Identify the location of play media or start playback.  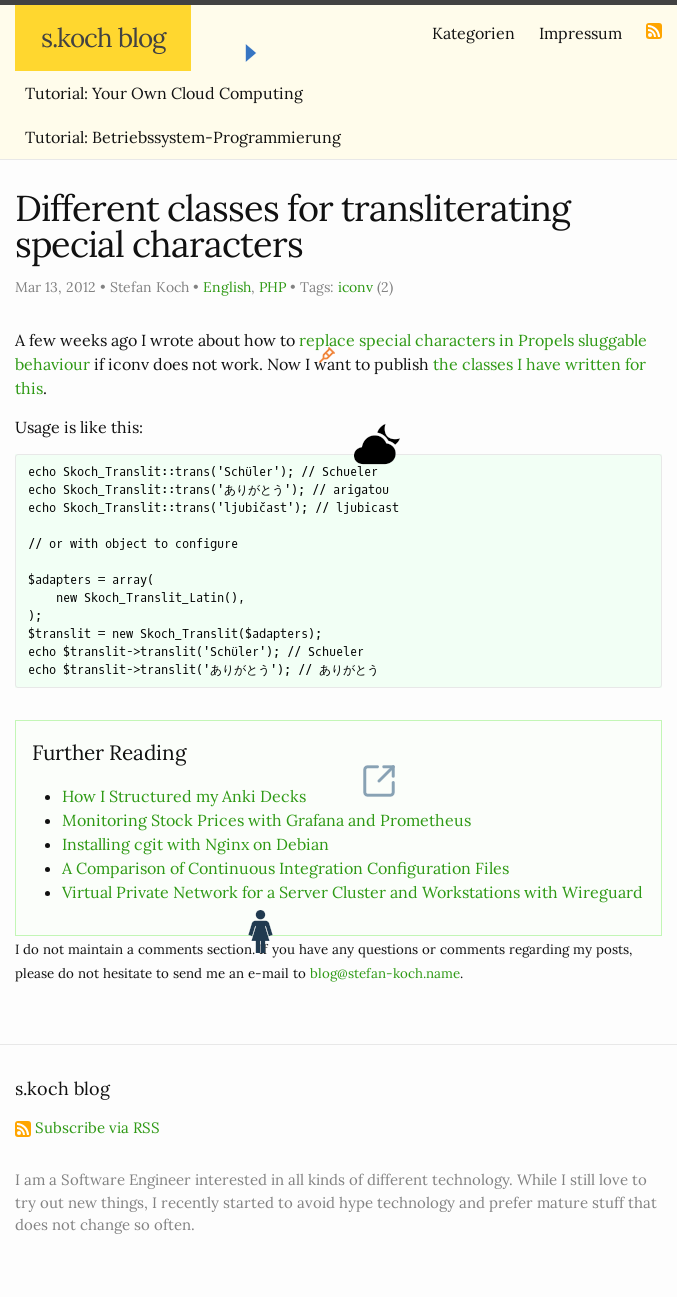
(251, 53).